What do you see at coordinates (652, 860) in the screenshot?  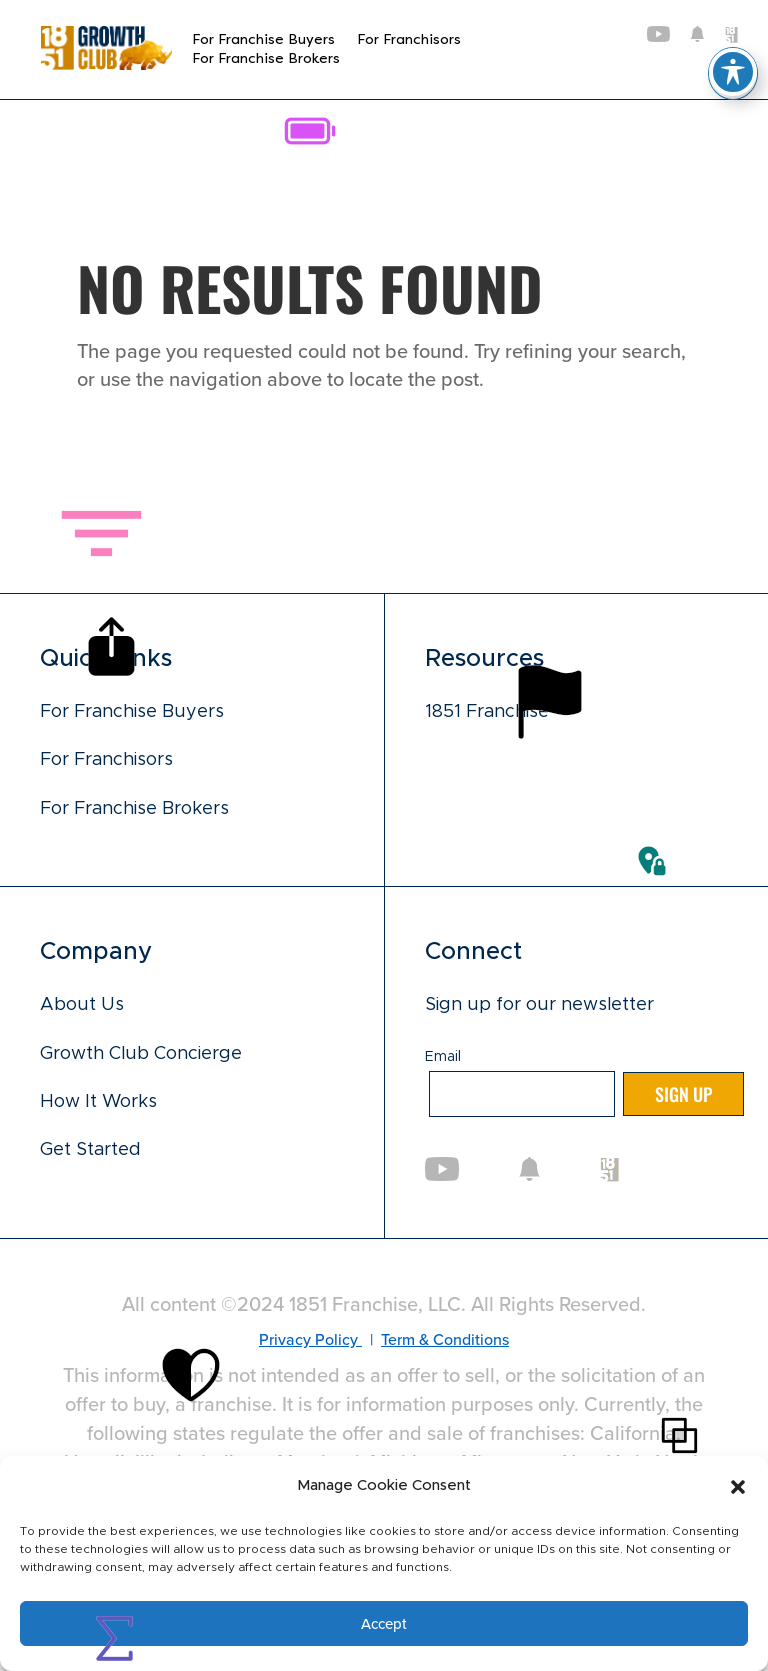 I see `indicates a private or secured location` at bounding box center [652, 860].